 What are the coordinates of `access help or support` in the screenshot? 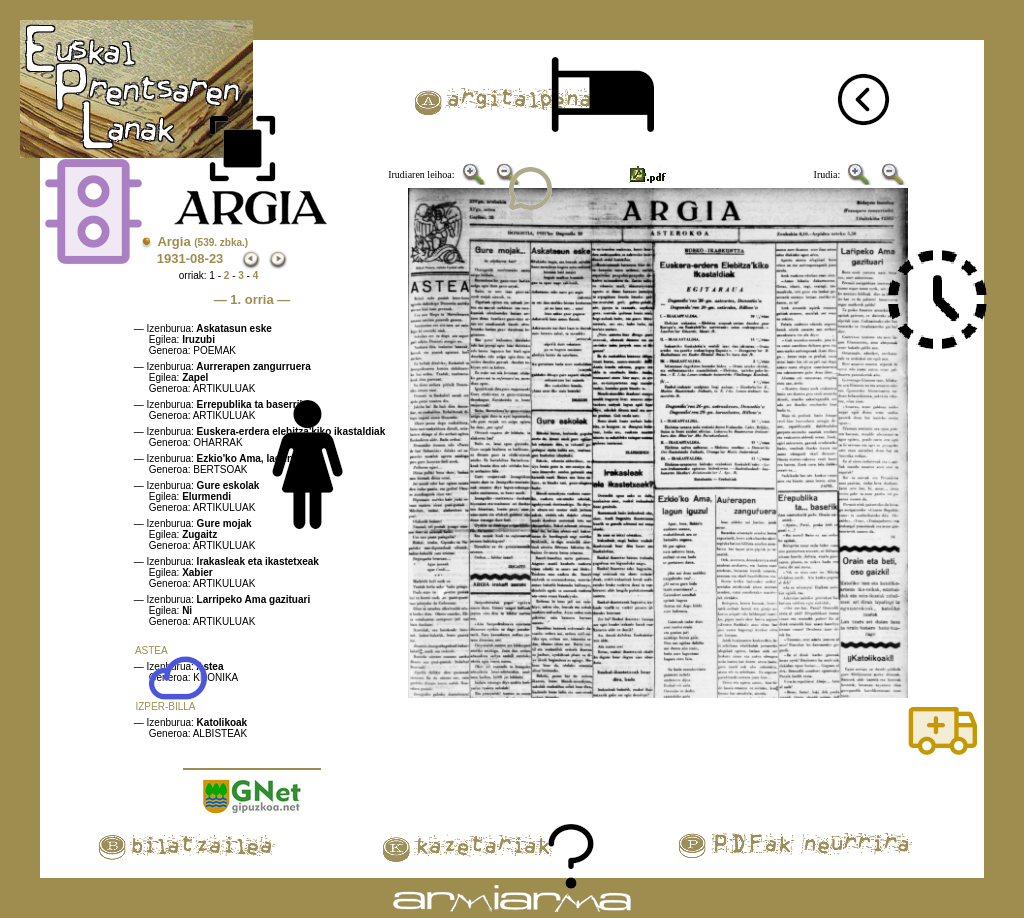 It's located at (571, 855).